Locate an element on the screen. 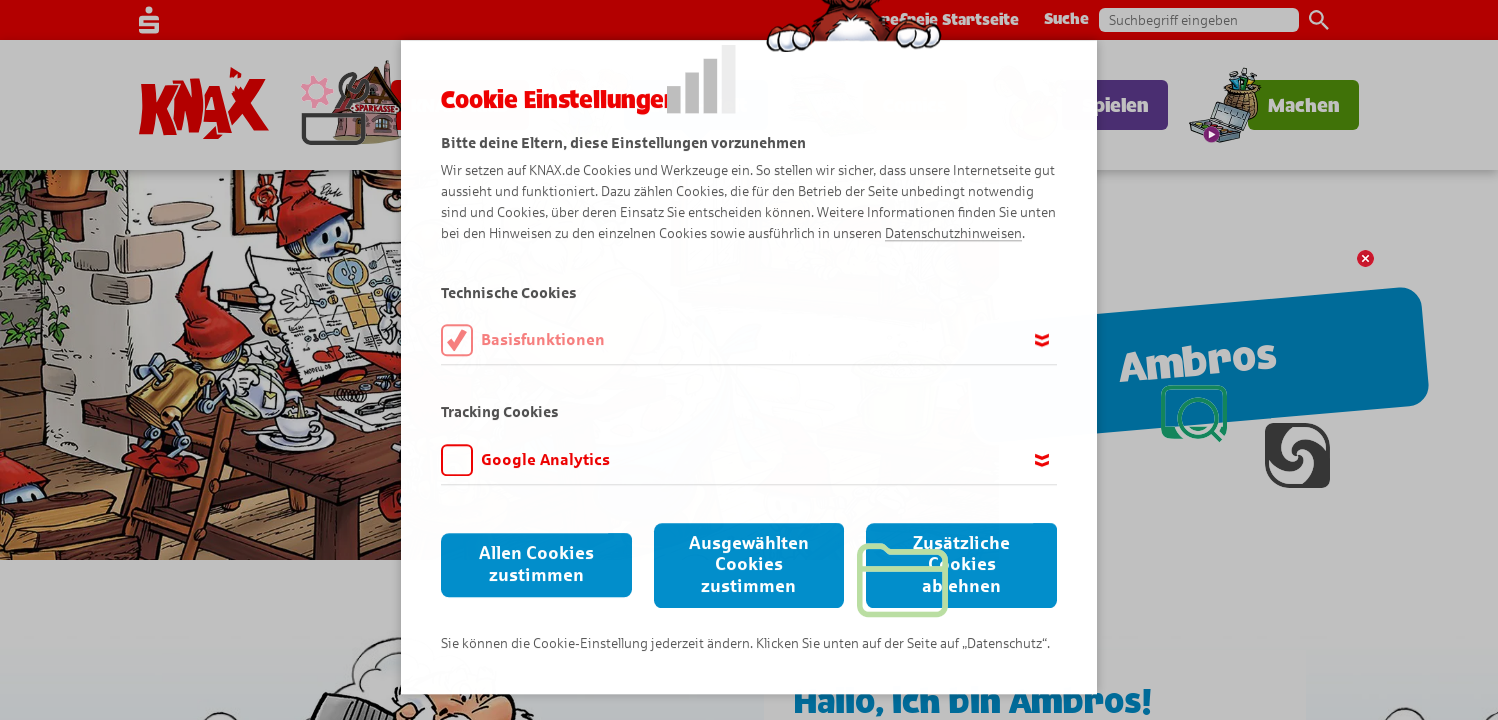 Image resolution: width=1498 pixels, height=720 pixels. indicates good cellular signal strength is located at coordinates (703, 81).